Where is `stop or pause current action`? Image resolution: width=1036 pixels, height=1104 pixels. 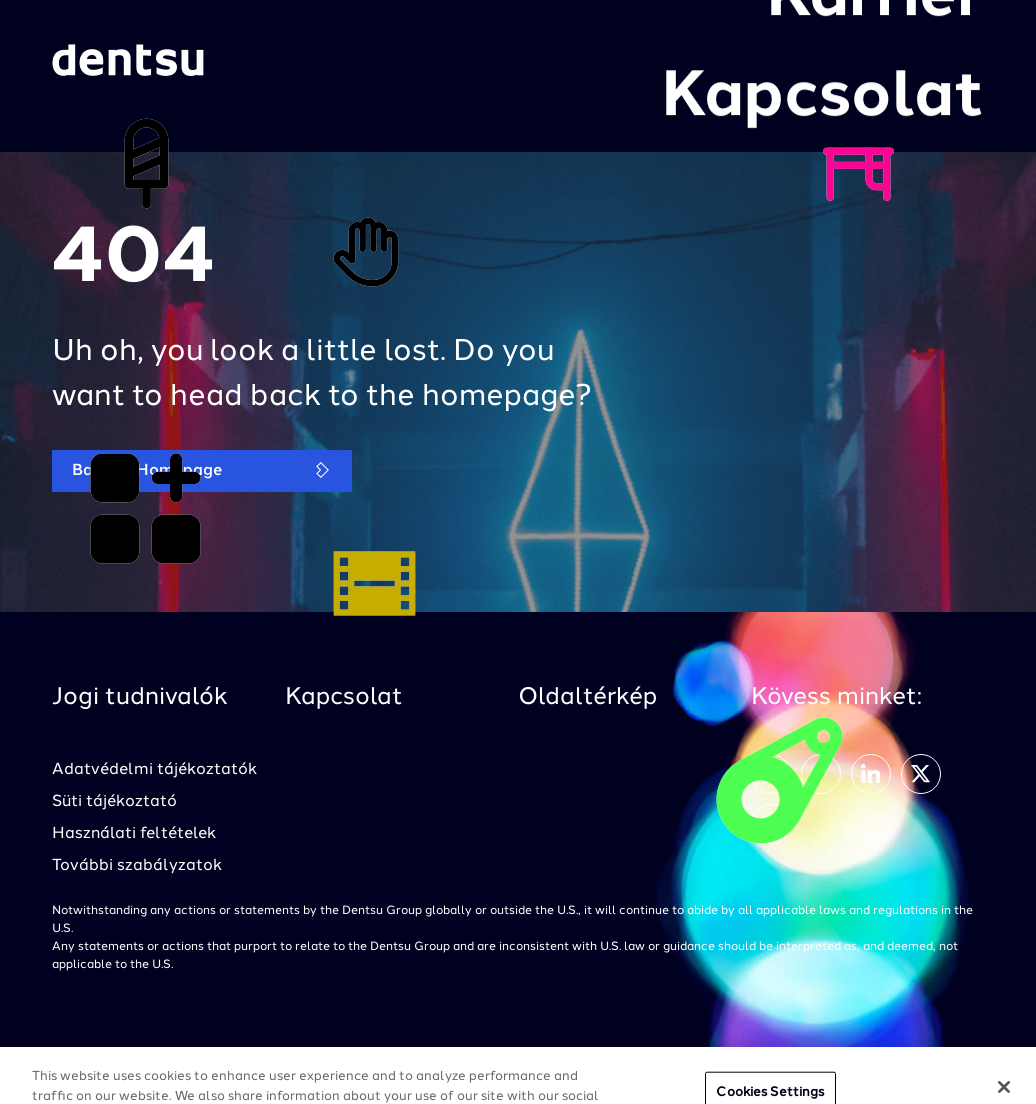
stop or pause current action is located at coordinates (368, 252).